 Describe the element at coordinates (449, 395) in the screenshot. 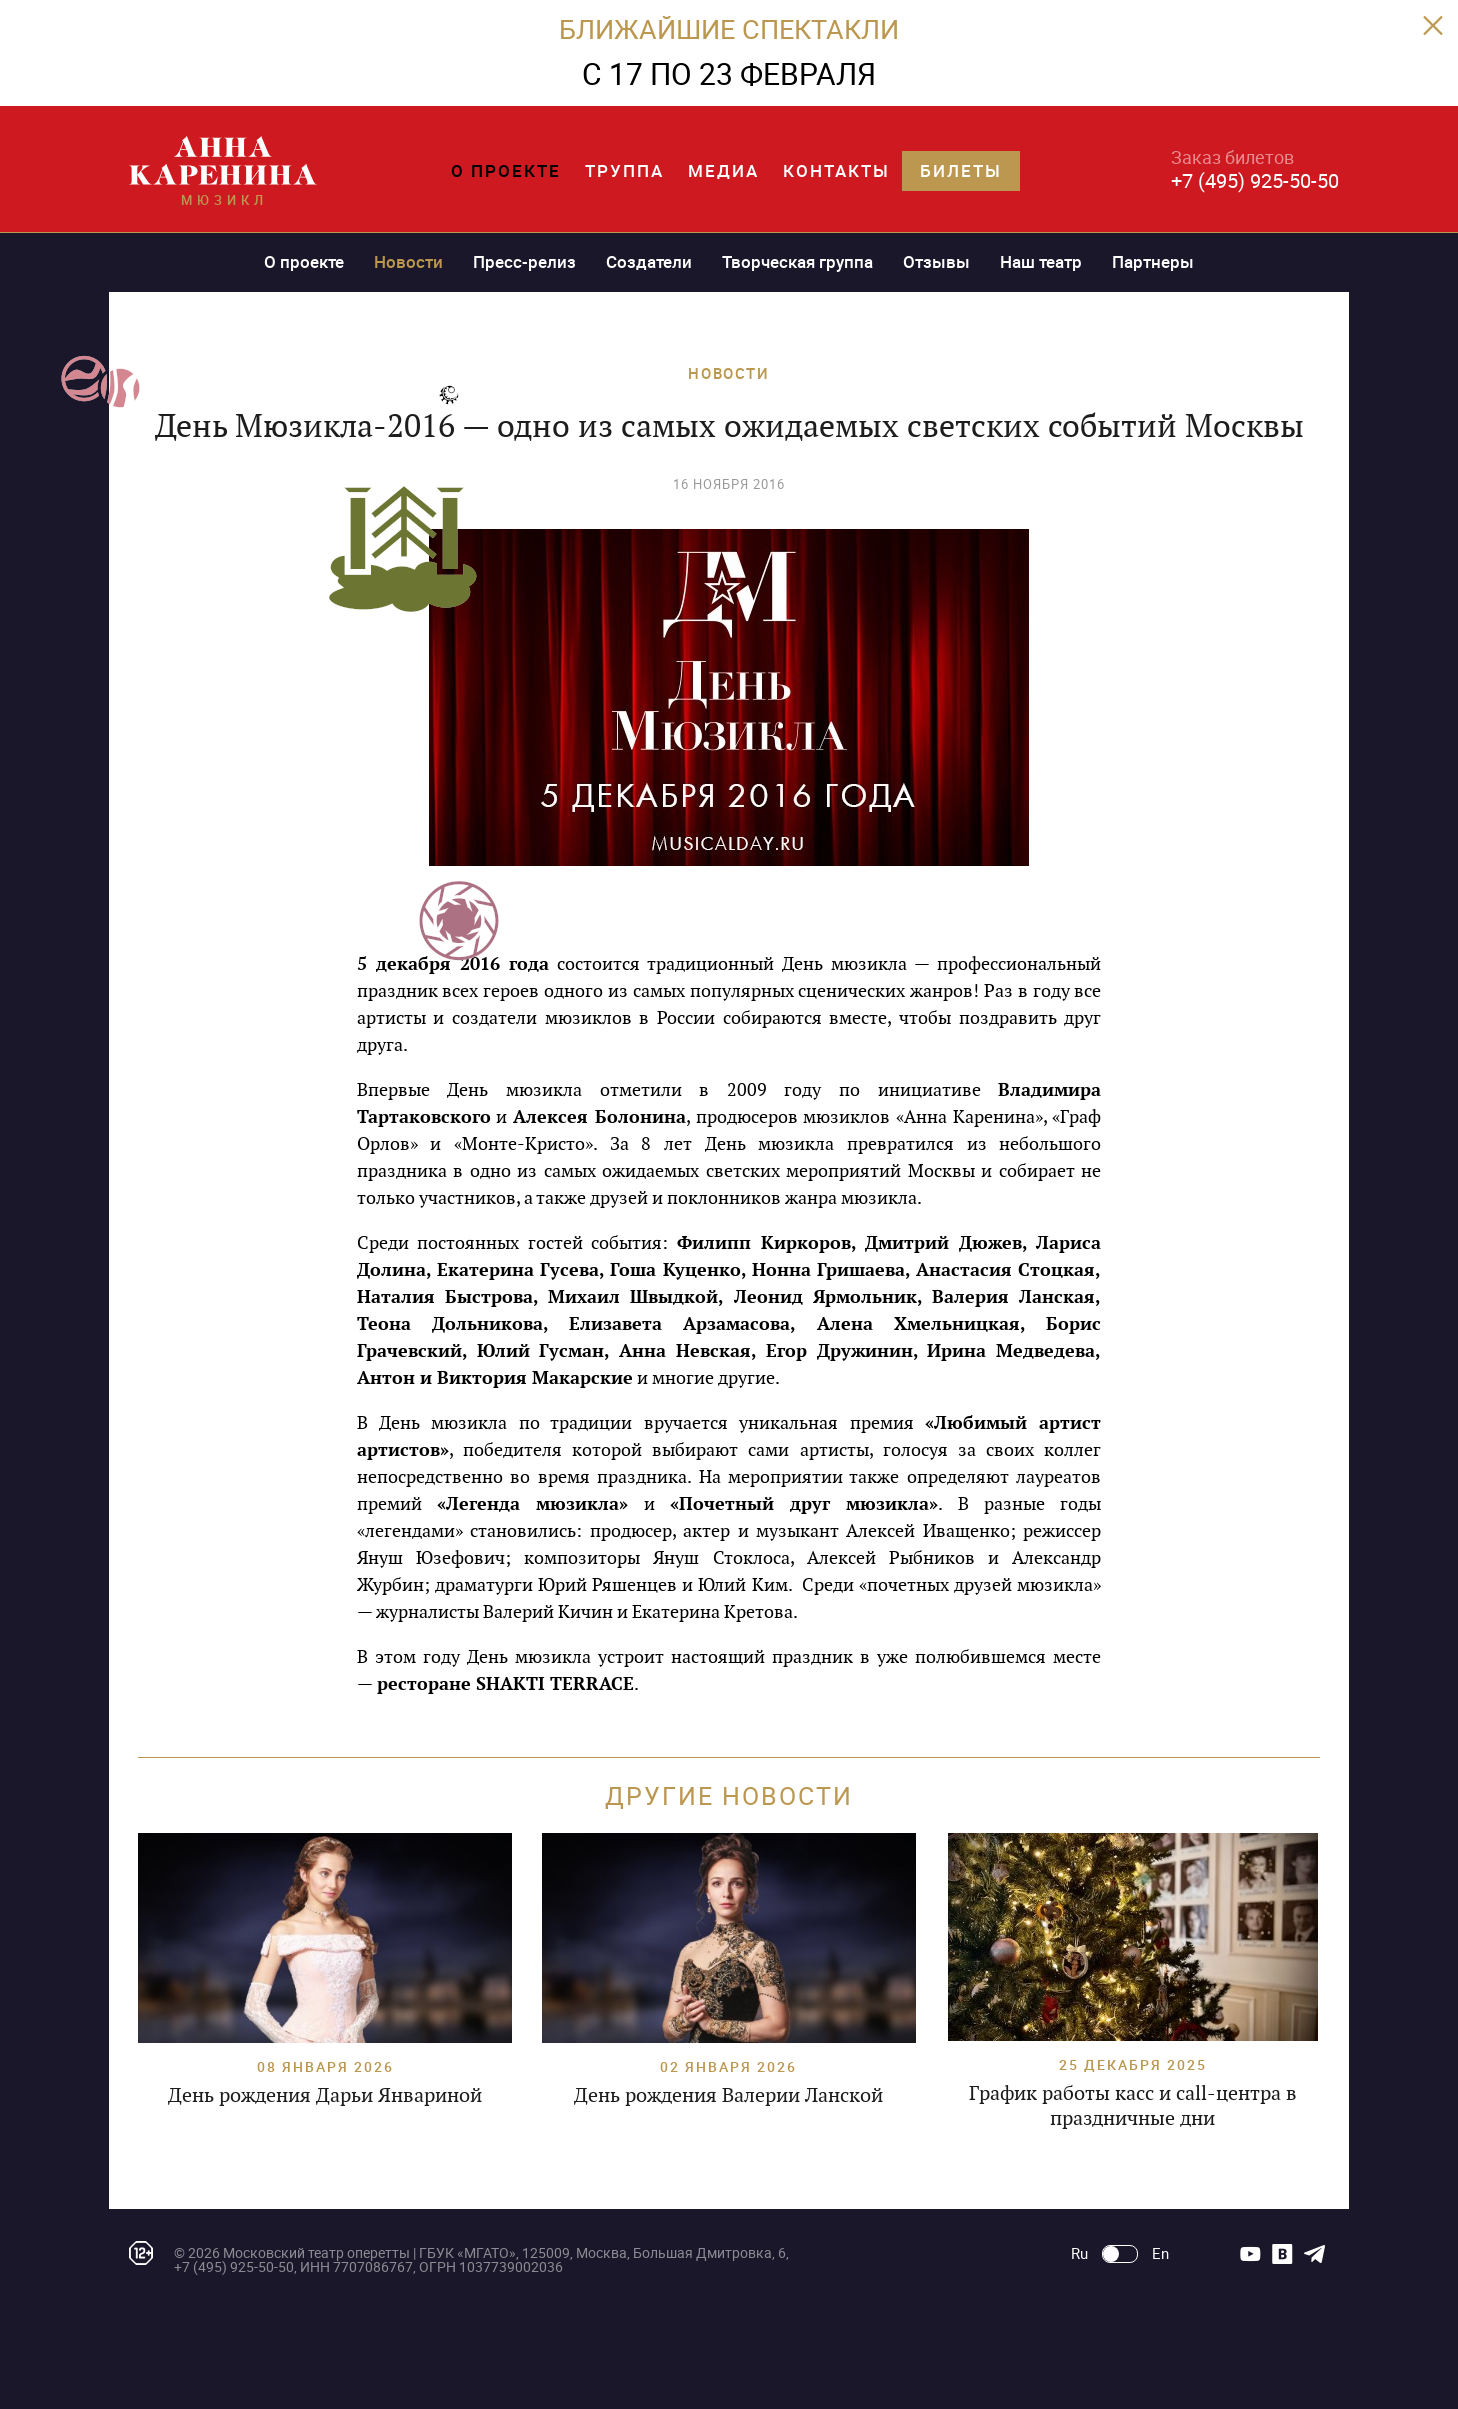

I see `select crescent blade weapon in game inventory` at that location.